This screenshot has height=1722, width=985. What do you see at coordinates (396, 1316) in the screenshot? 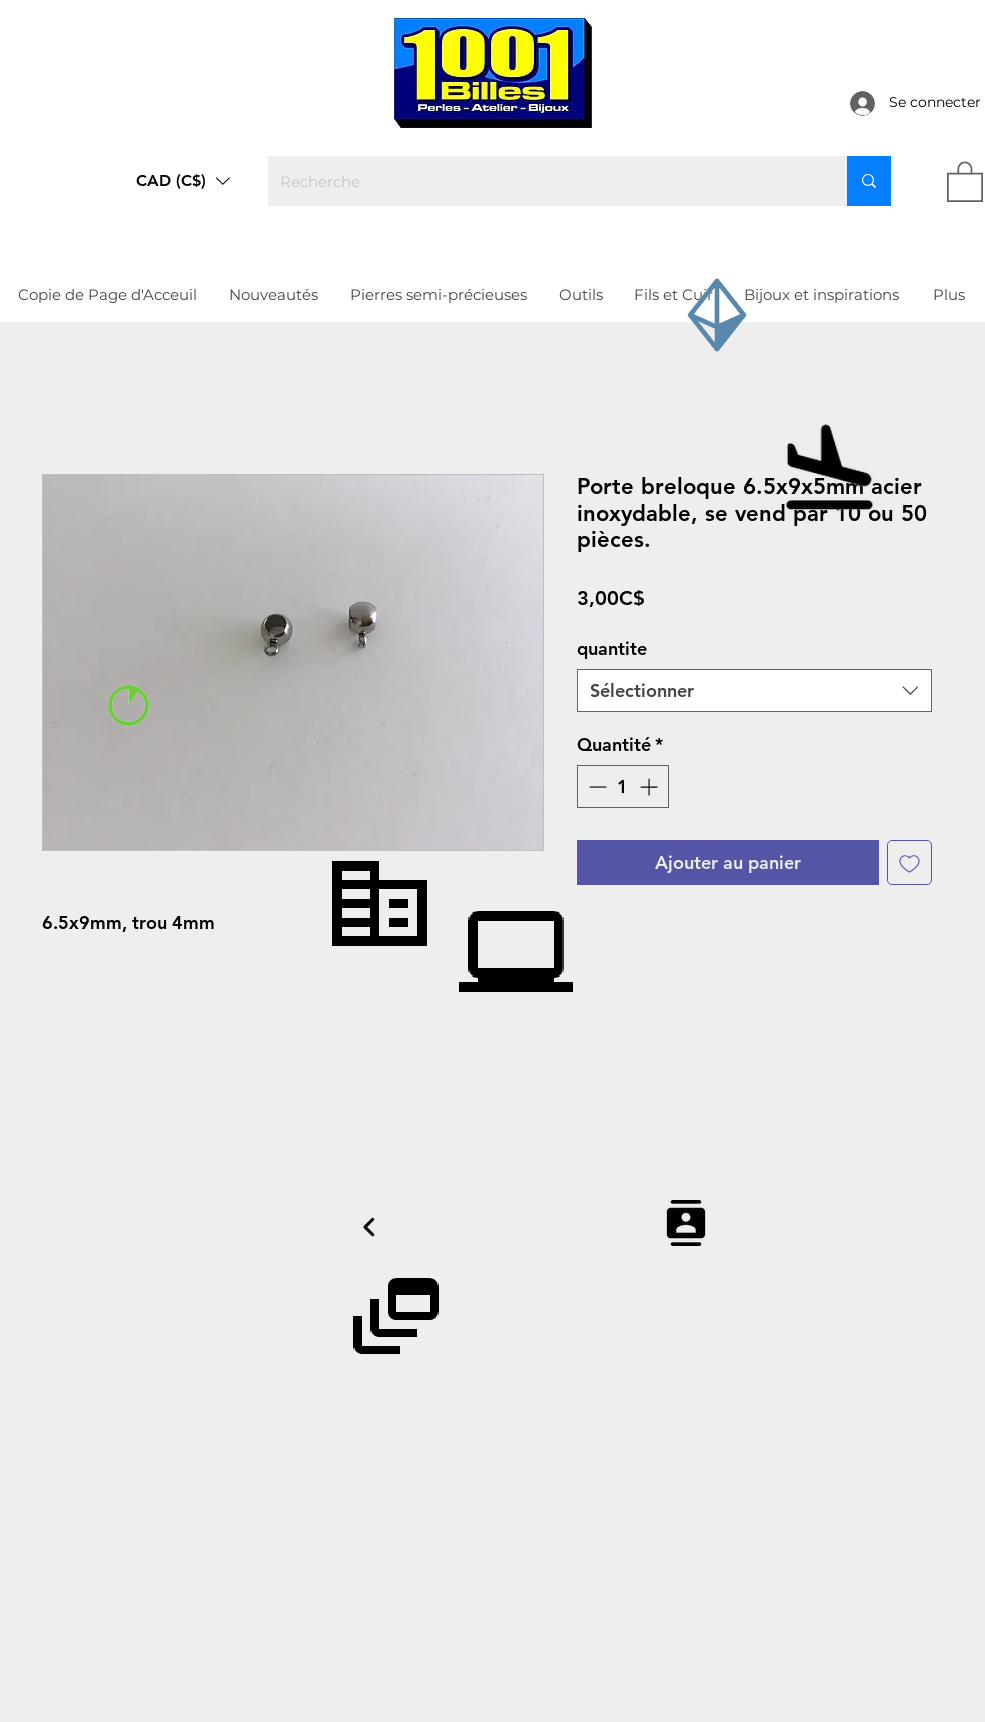
I see `view dynamic or stacked content feed` at bounding box center [396, 1316].